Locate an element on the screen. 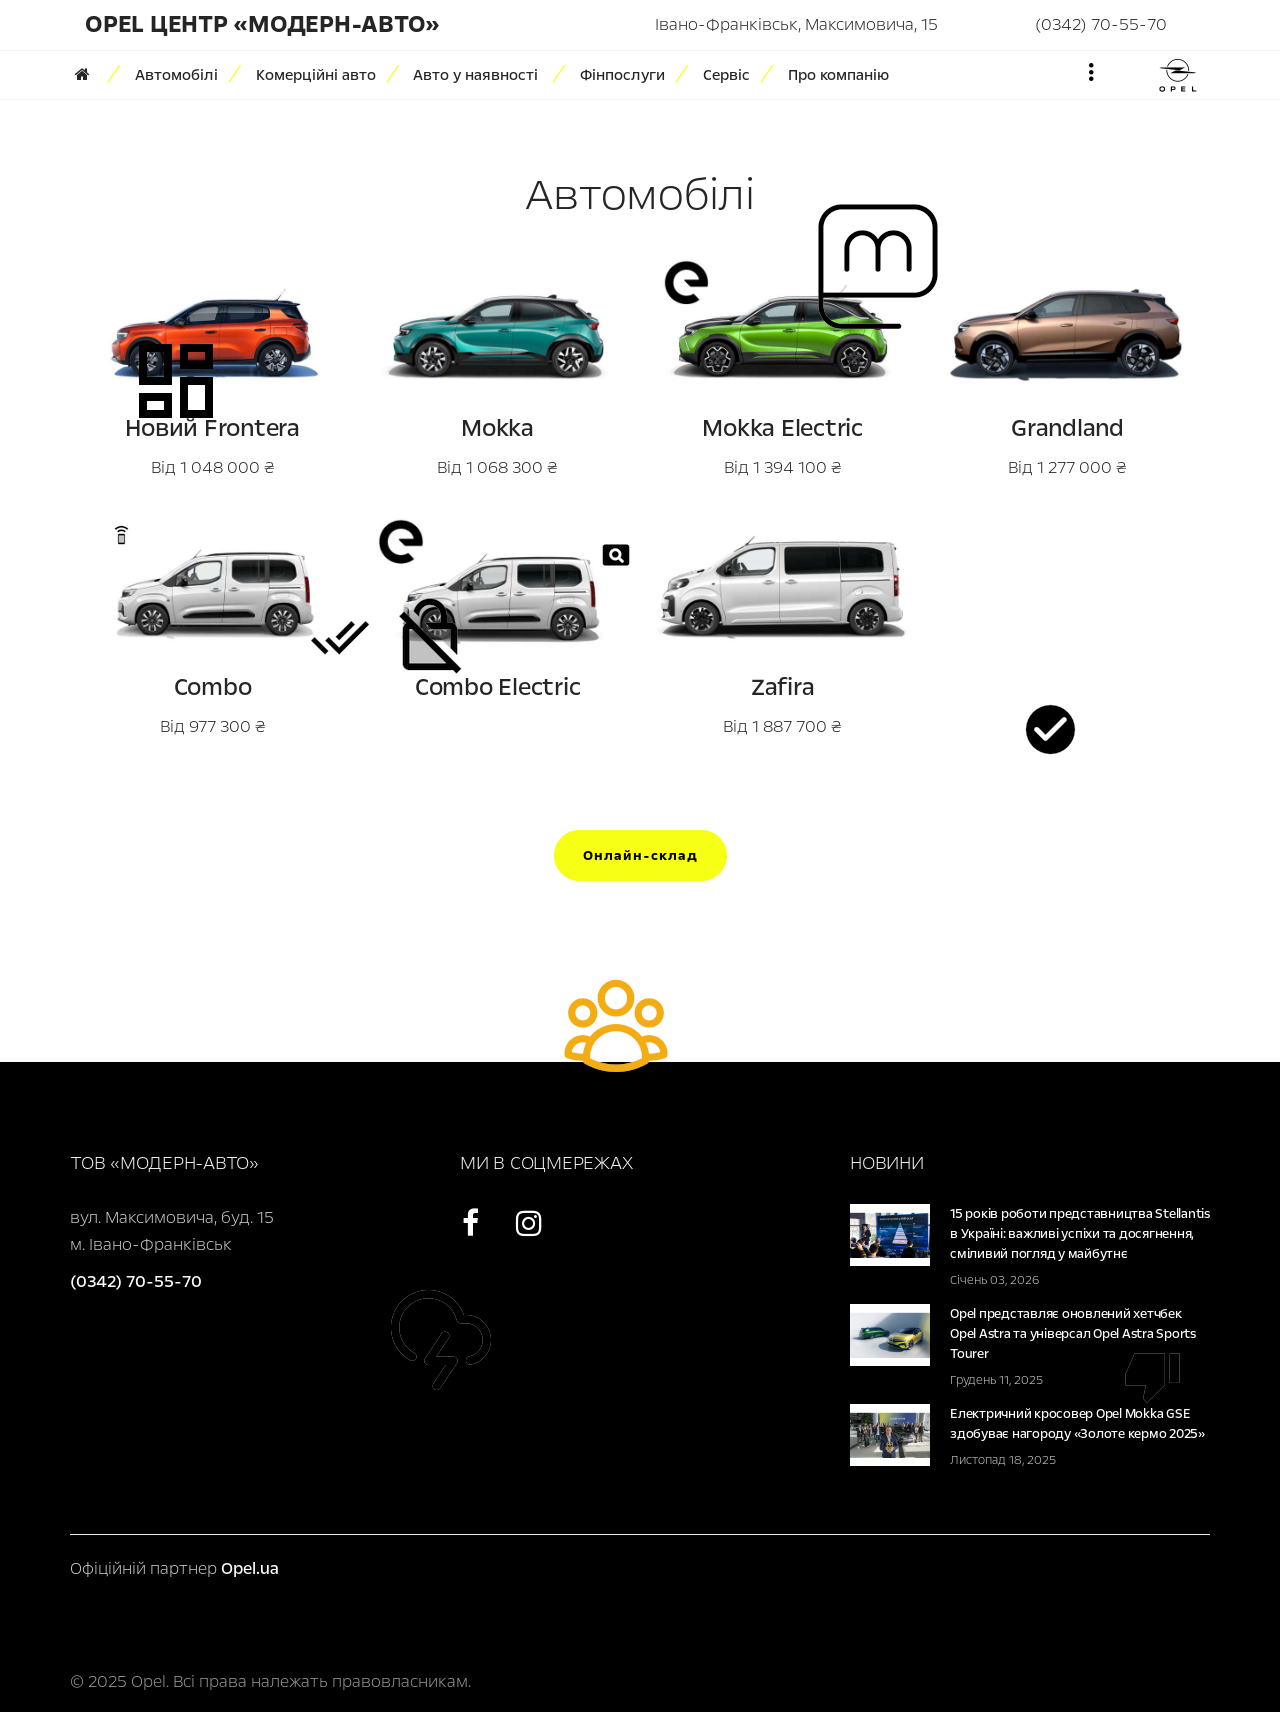 This screenshot has height=1712, width=1280. indicates an unencrypted or insecure connection is located at coordinates (430, 636).